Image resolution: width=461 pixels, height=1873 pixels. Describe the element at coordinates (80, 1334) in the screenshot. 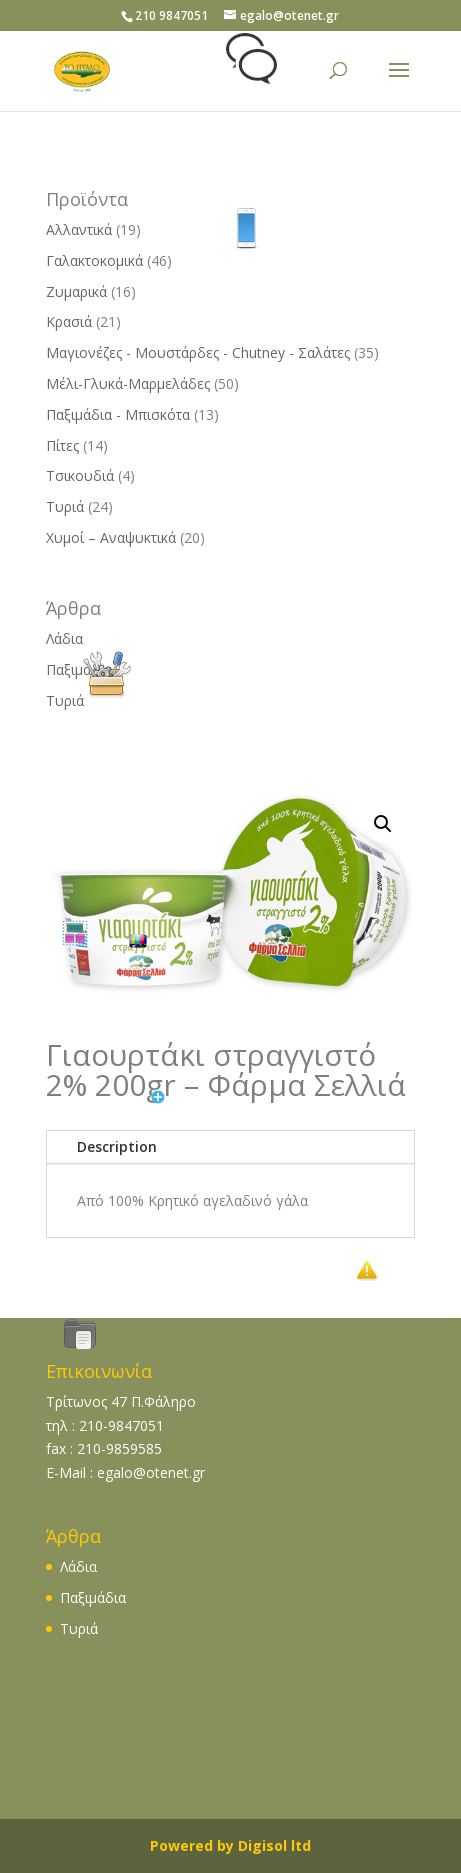

I see `open a document from file browser` at that location.